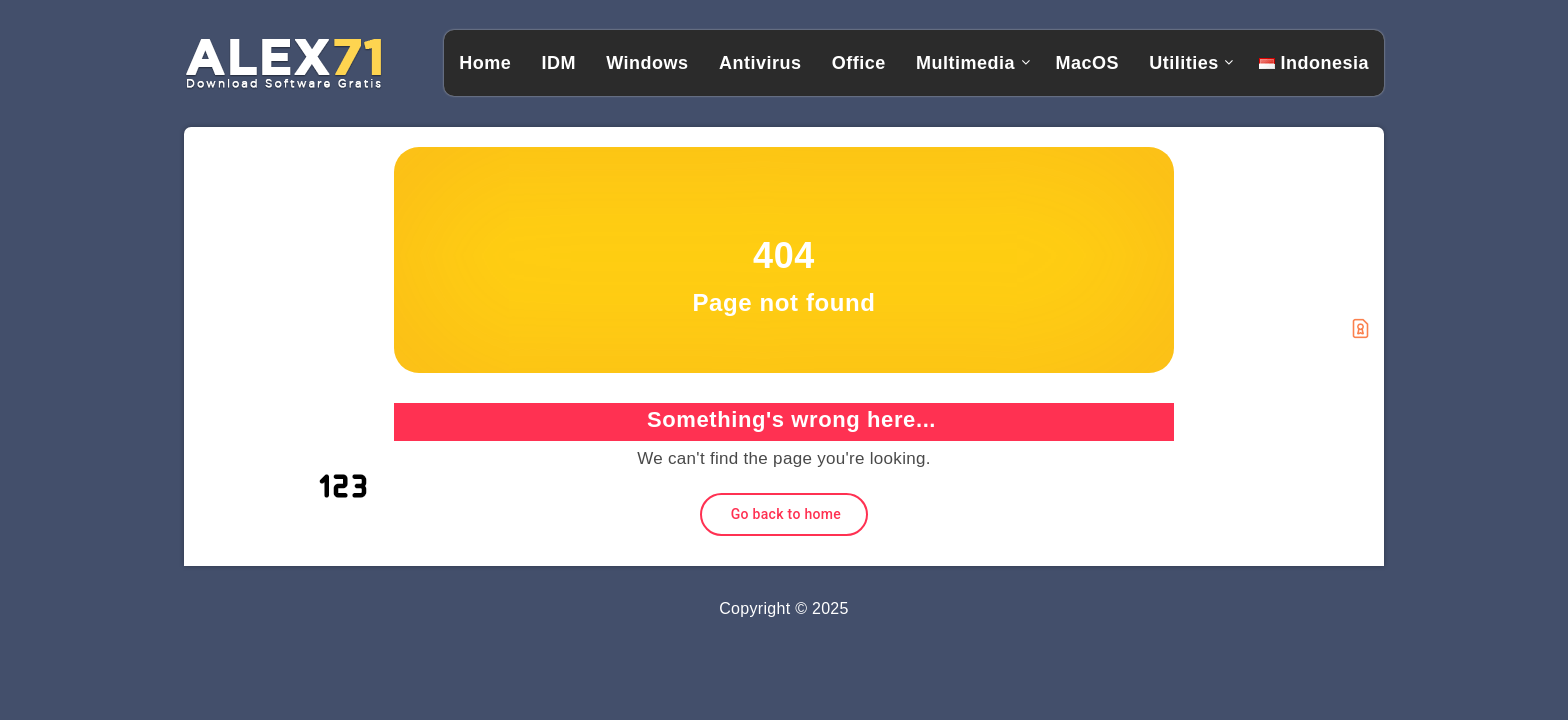 The height and width of the screenshot is (720, 1568). Describe the element at coordinates (1360, 328) in the screenshot. I see `view certified or verified document` at that location.